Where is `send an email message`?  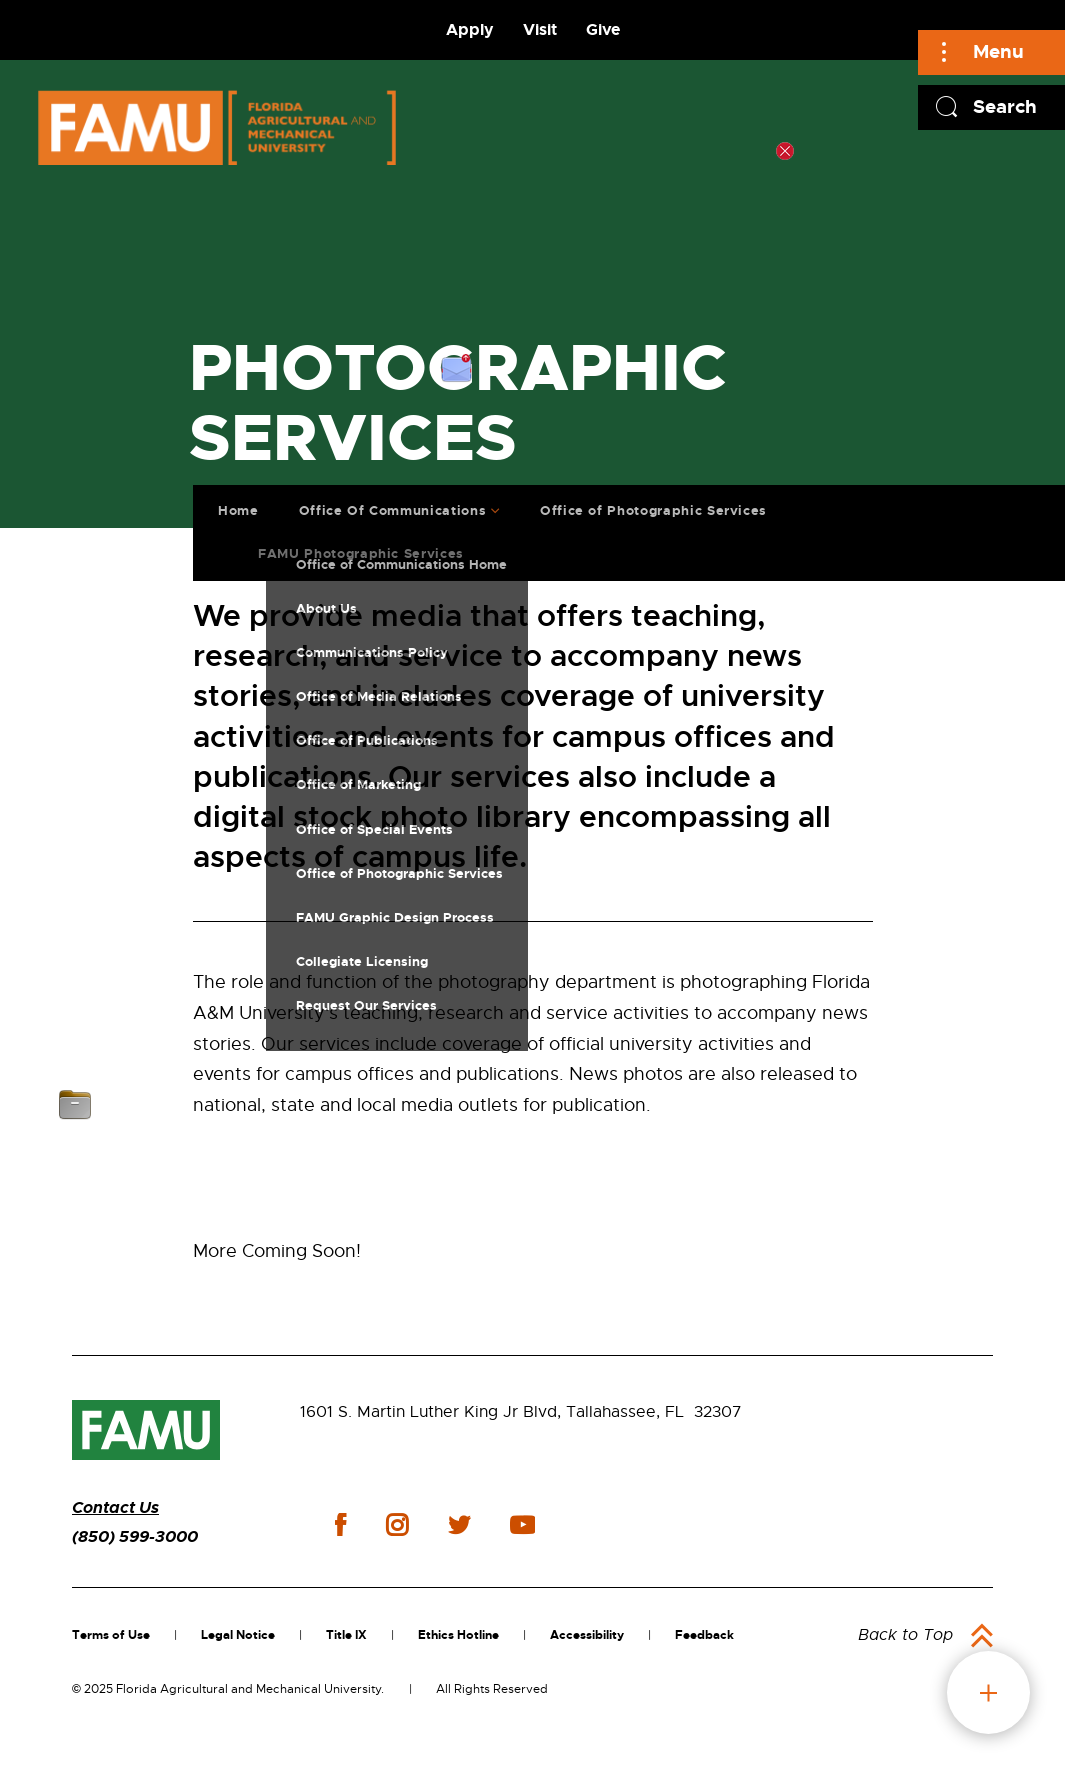
send an email message is located at coordinates (456, 369).